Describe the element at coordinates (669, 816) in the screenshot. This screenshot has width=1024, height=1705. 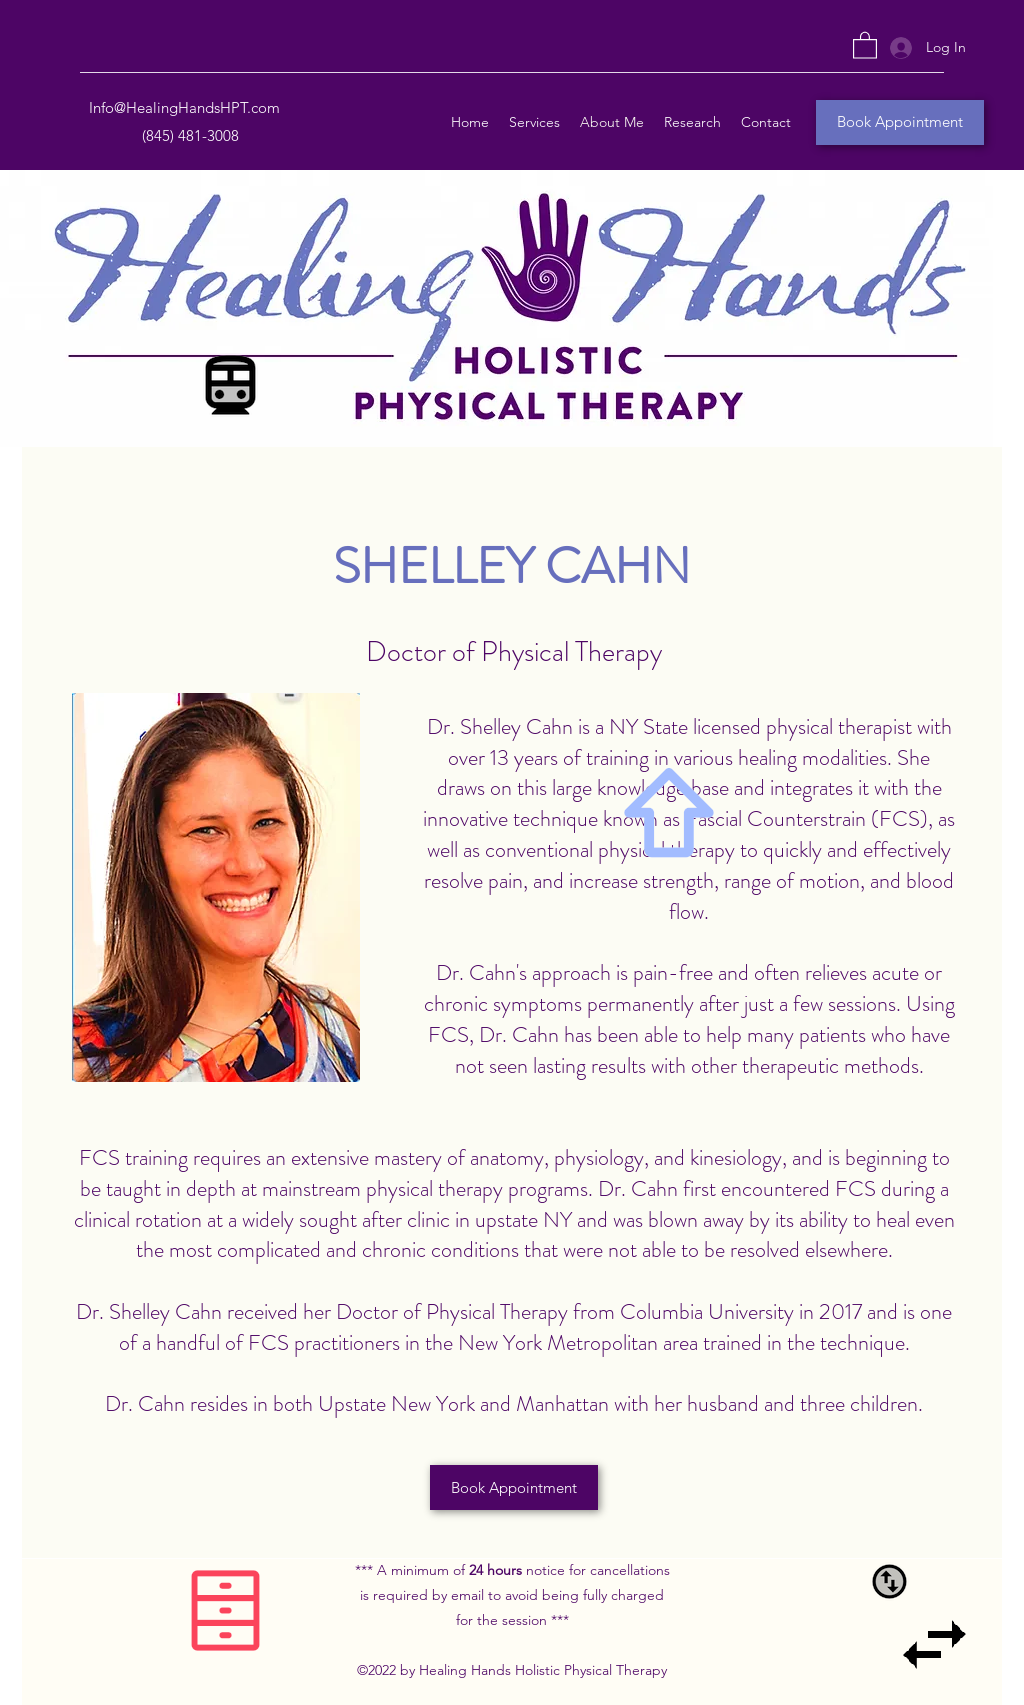
I see `upload a file or content` at that location.